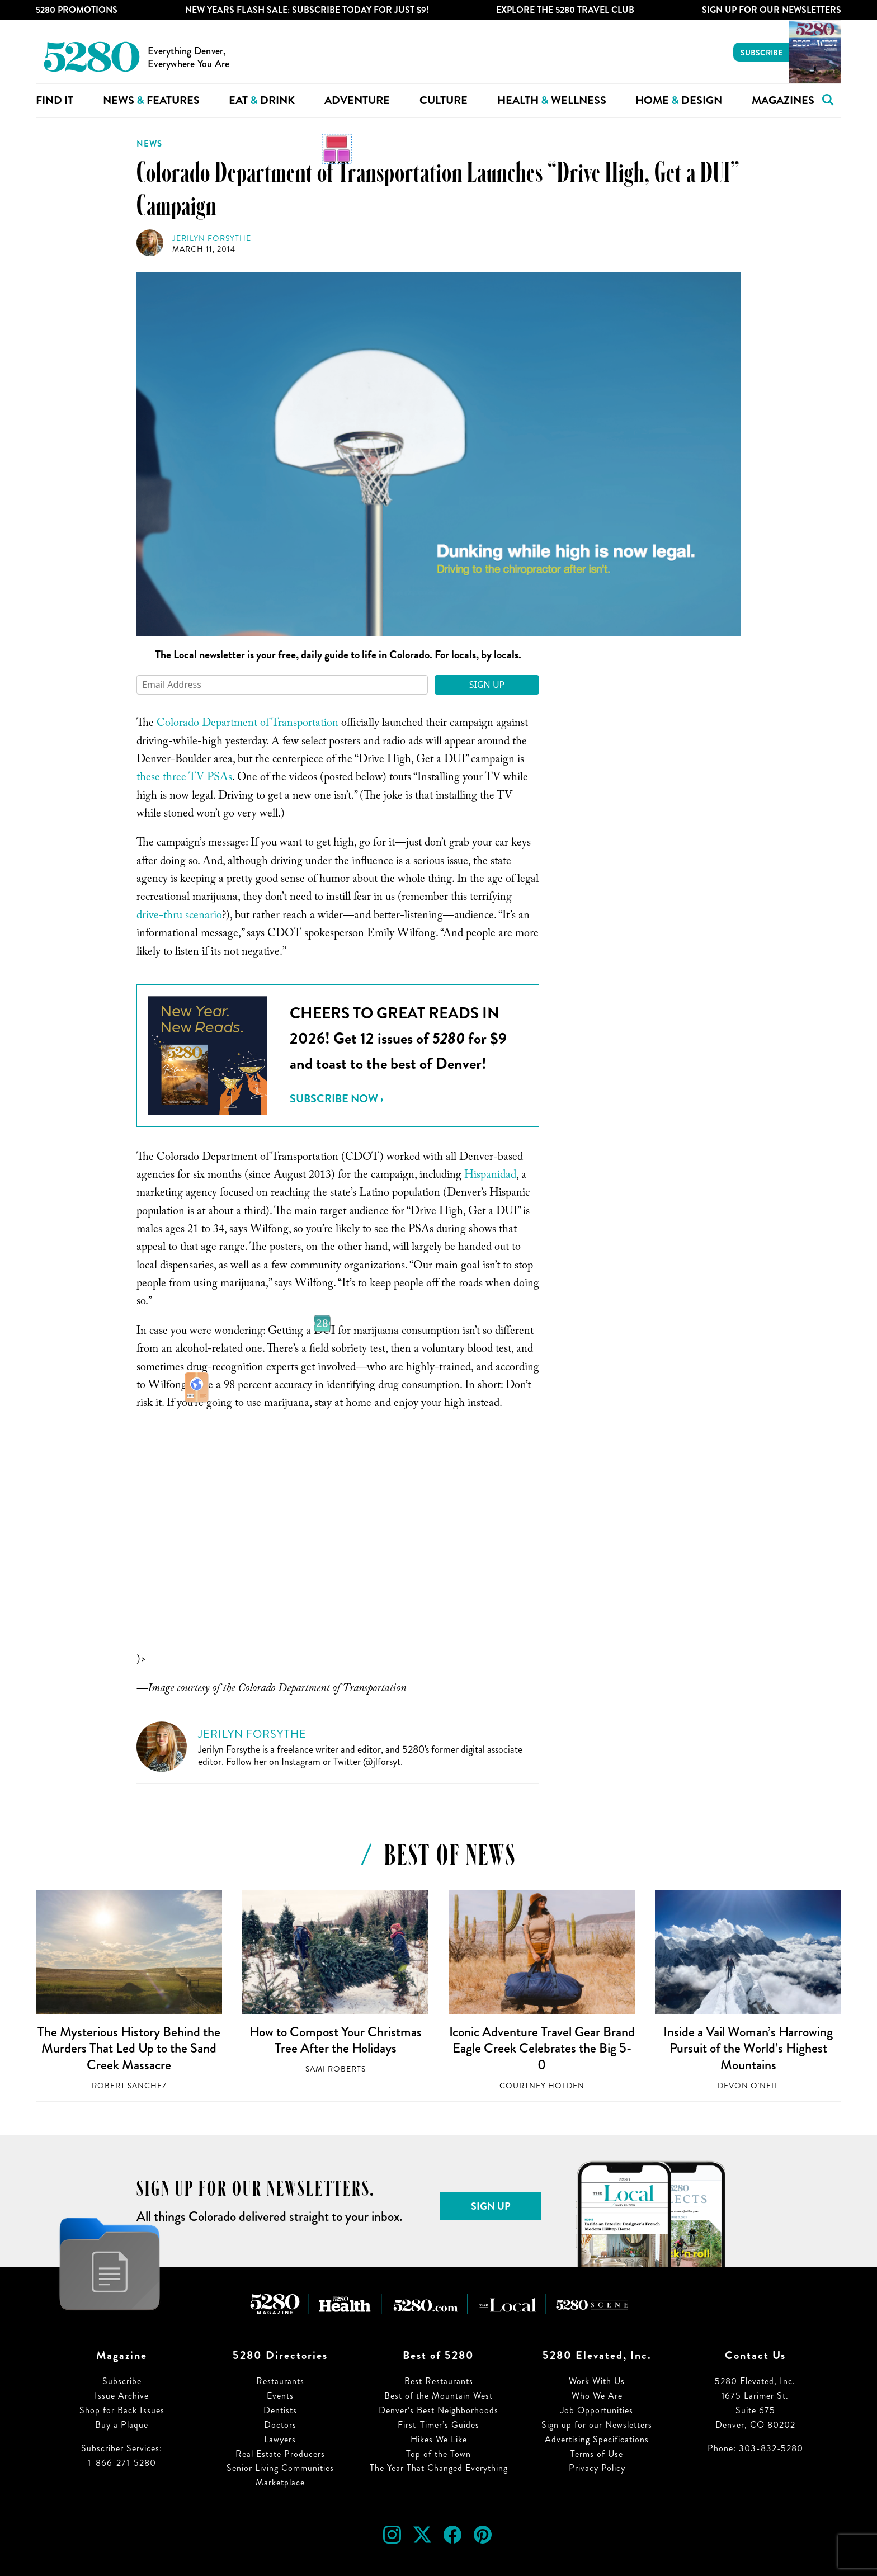 This screenshot has height=2576, width=877. I want to click on indicates package cache is being updated, so click(196, 1387).